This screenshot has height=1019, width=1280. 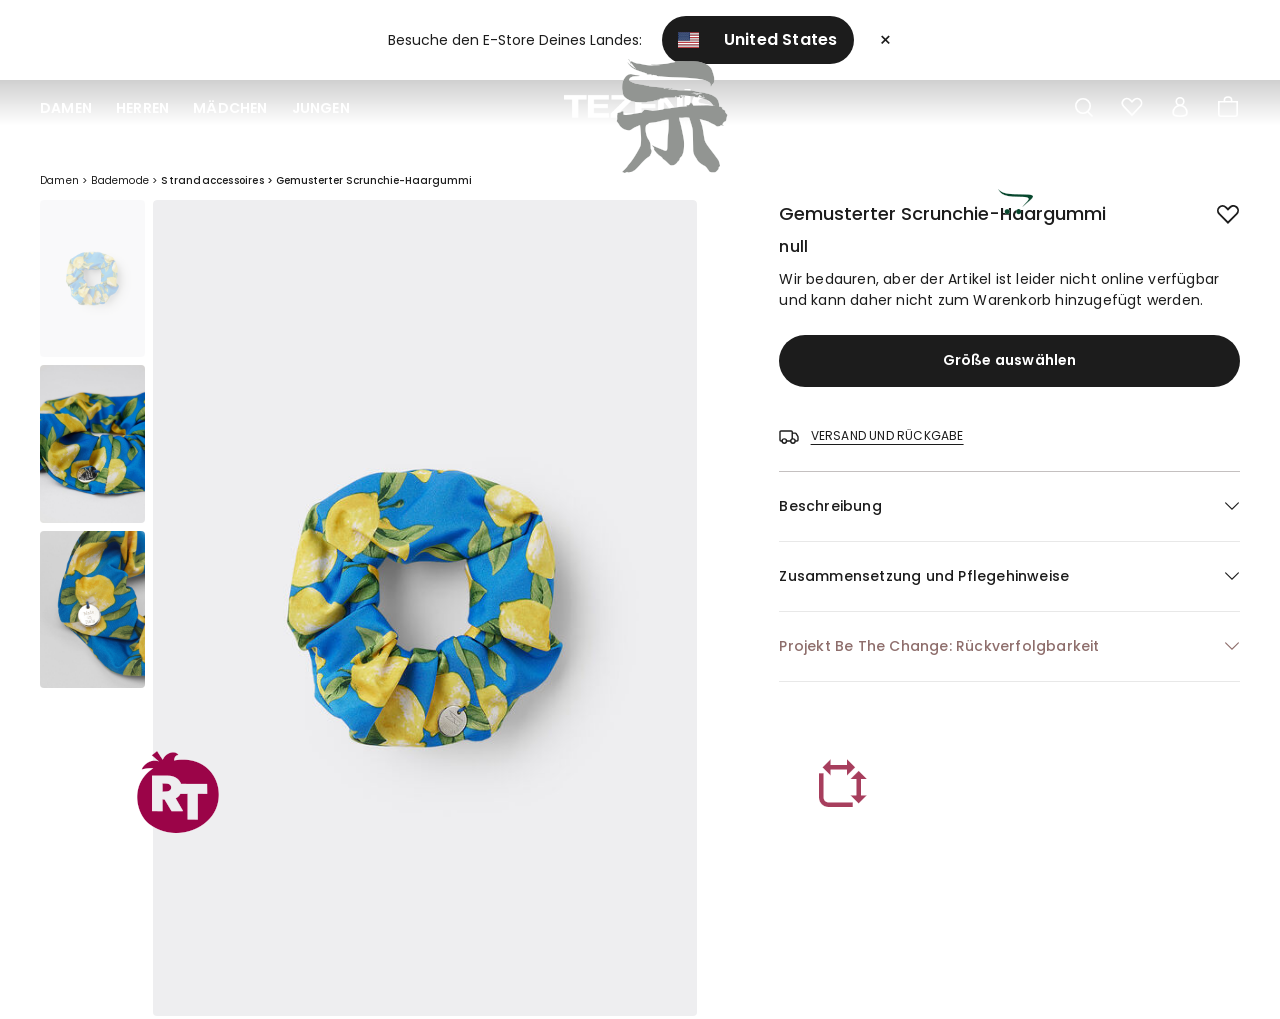 I want to click on open shikimori anime tracking app, so click(x=672, y=116).